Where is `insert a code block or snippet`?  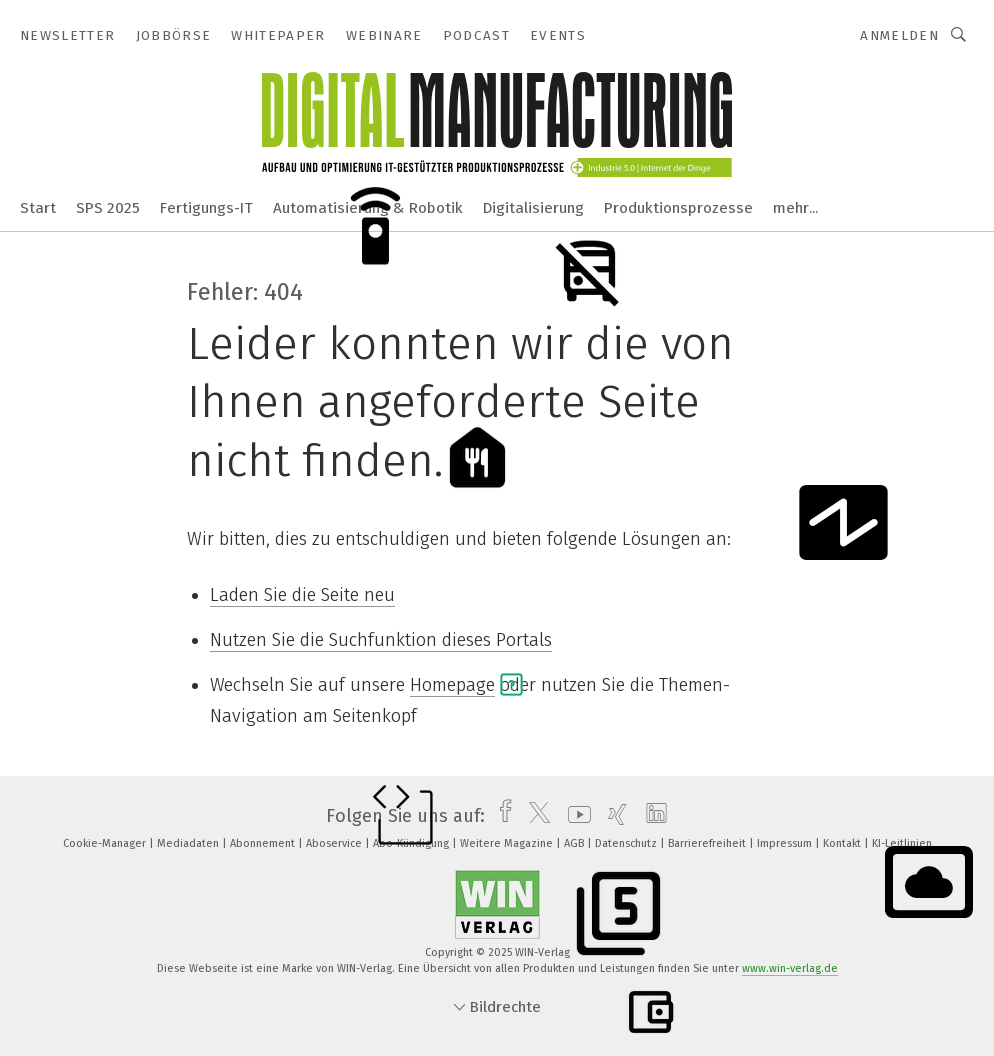
insert a code block or snippet is located at coordinates (405, 817).